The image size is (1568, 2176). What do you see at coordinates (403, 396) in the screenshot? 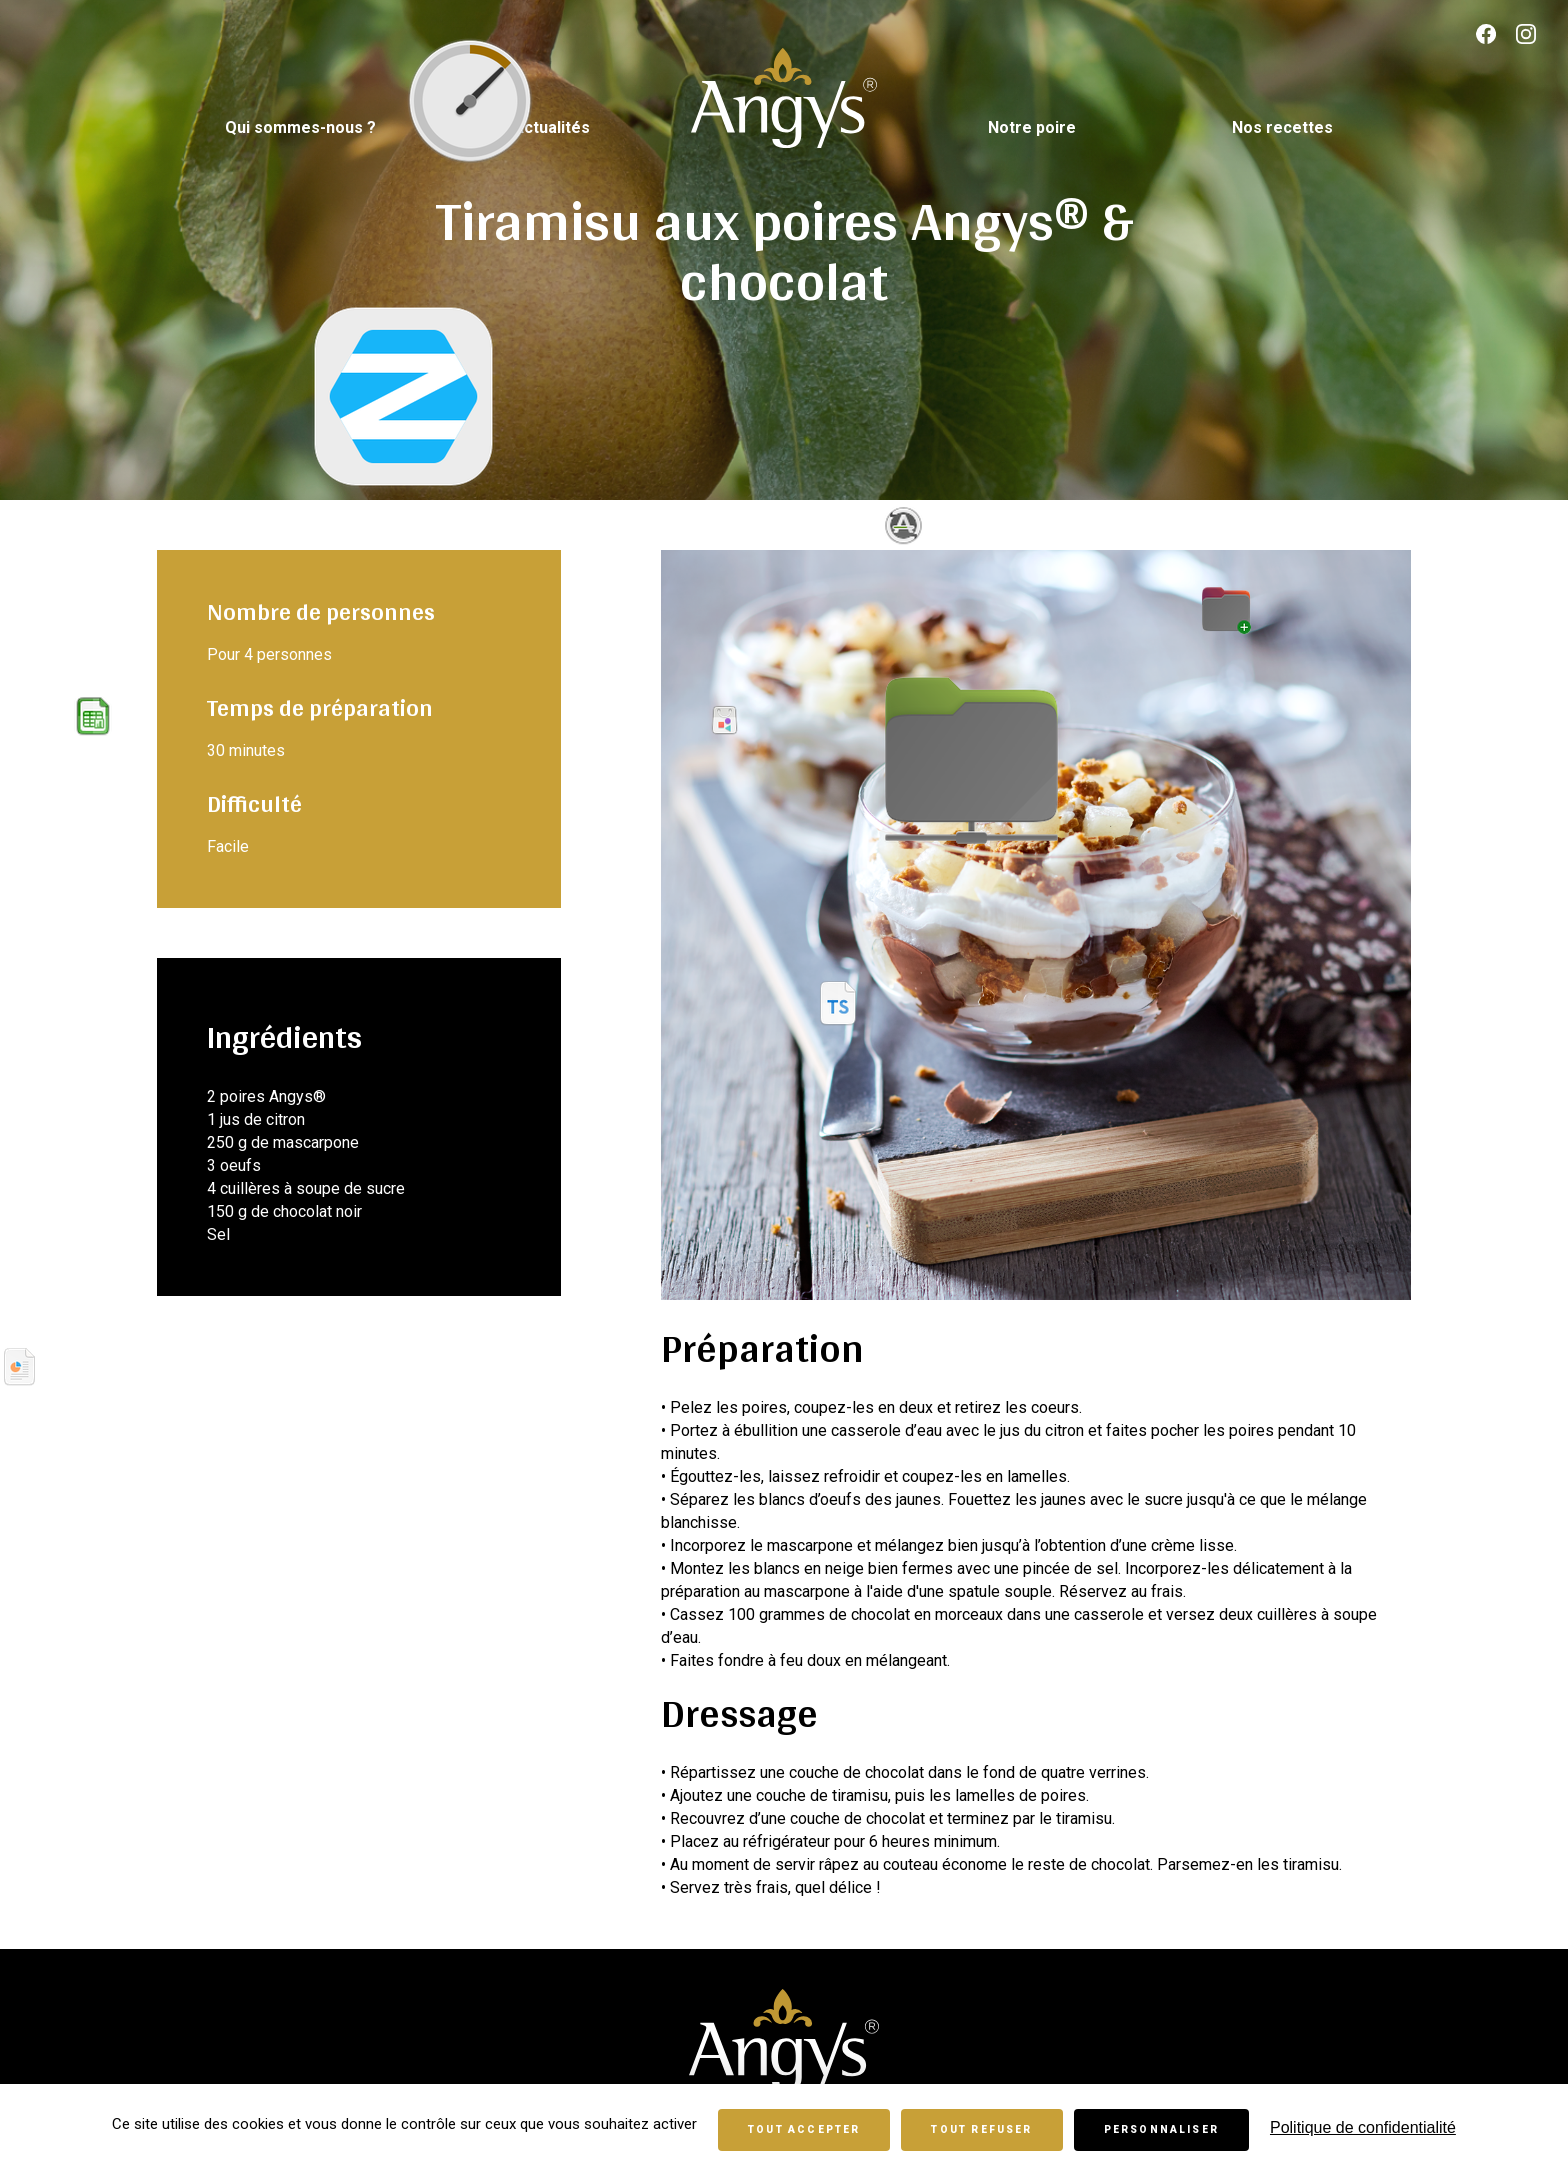
I see `open zorin os system settings or app launcher` at bounding box center [403, 396].